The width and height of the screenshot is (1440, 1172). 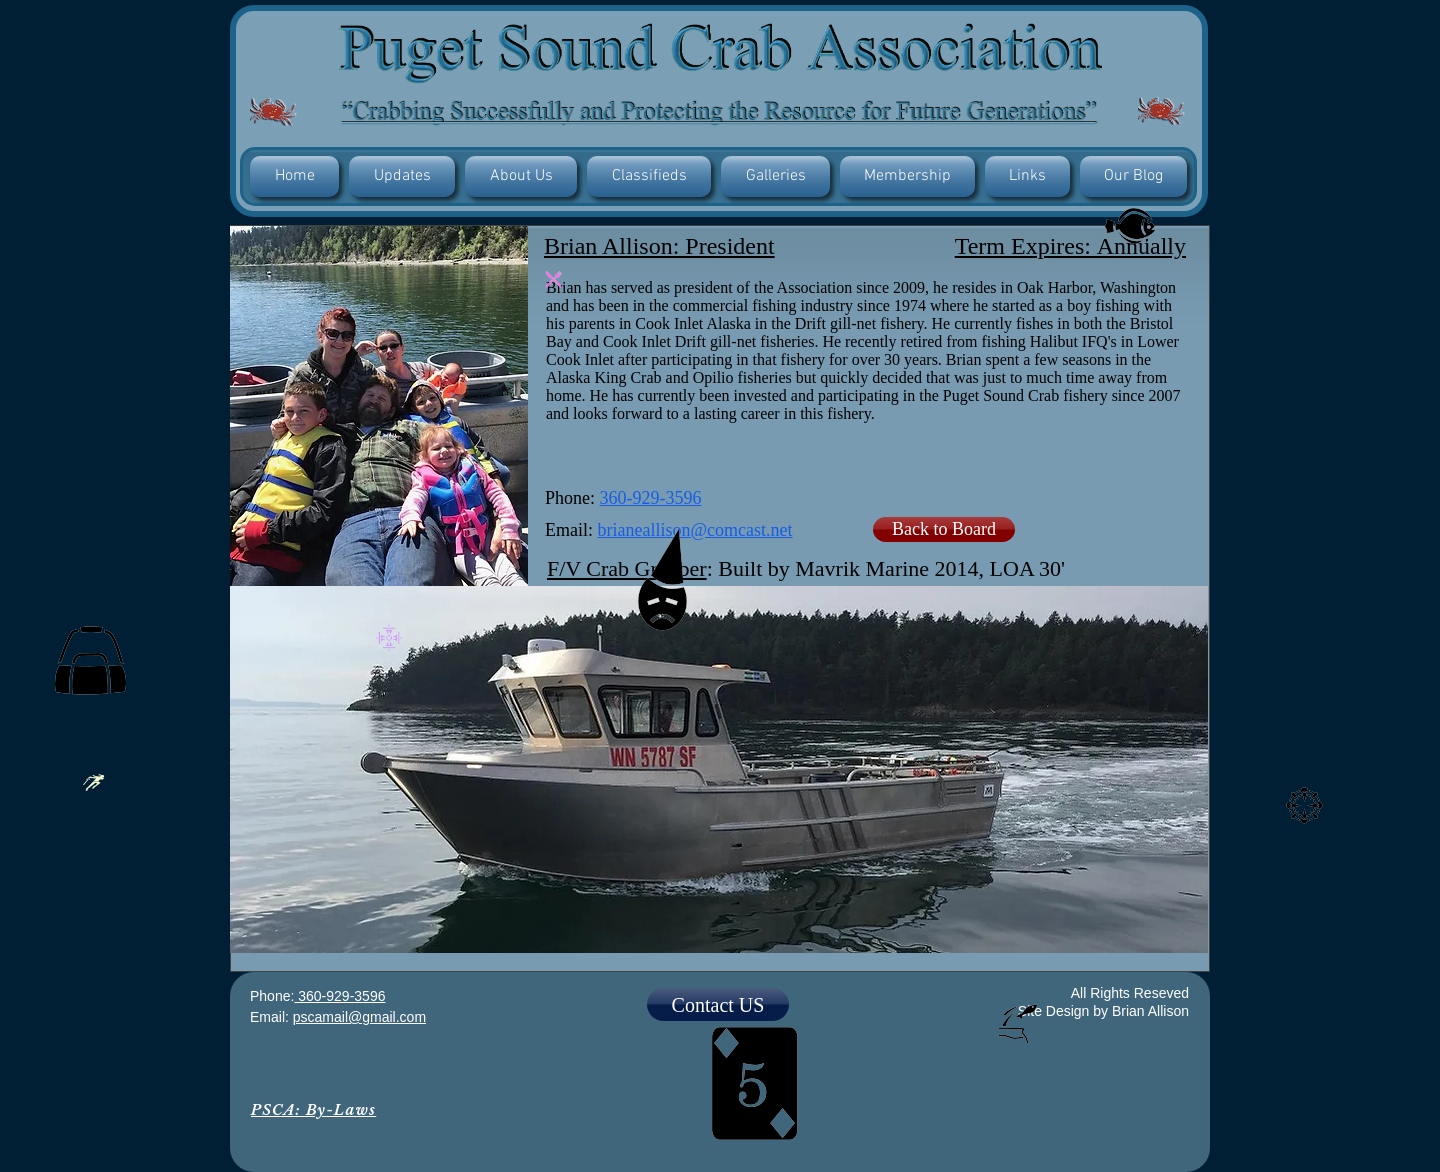 I want to click on select flatfish in a fishing or aquarium game, so click(x=1130, y=226).